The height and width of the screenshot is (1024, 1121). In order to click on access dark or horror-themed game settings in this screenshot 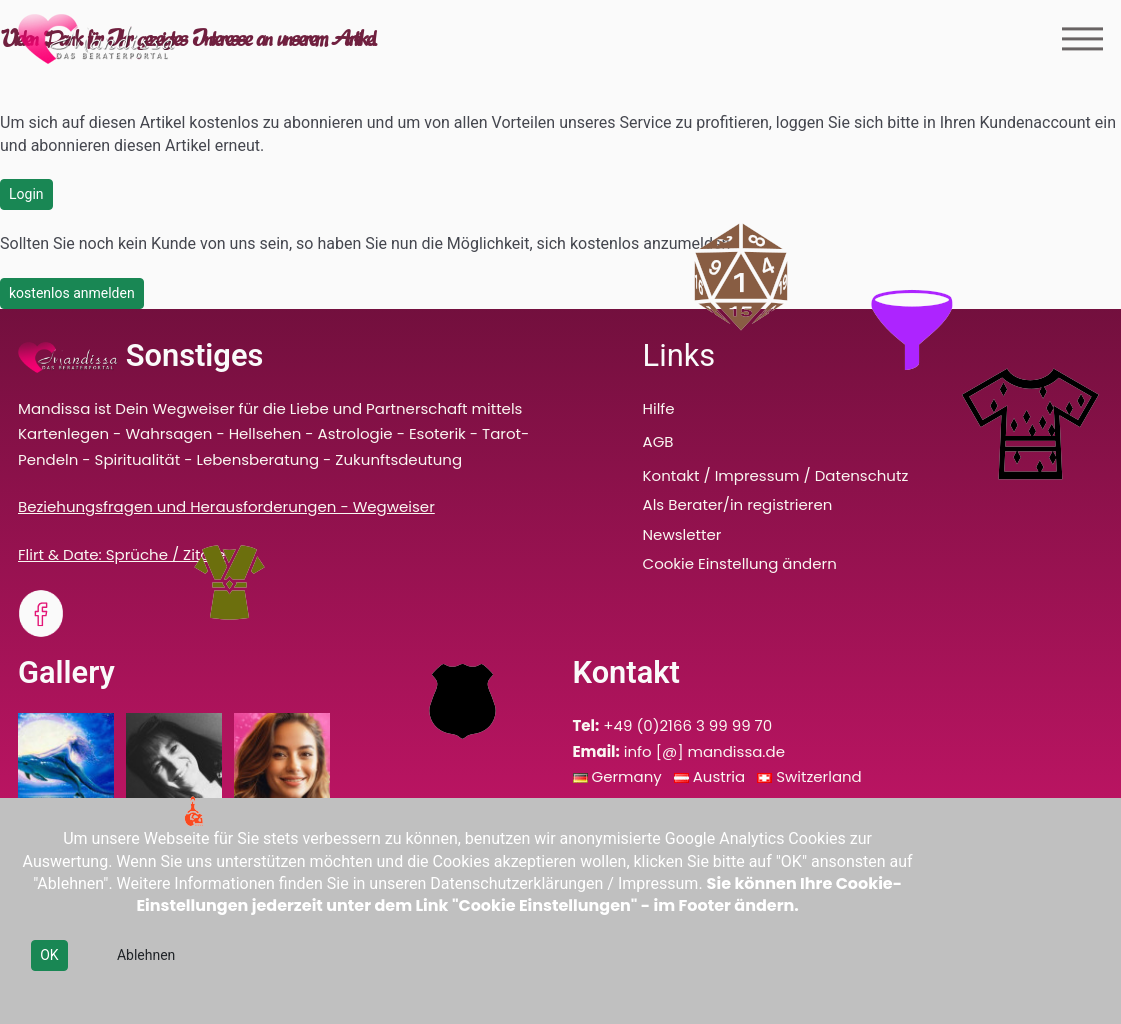, I will do `click(193, 811)`.